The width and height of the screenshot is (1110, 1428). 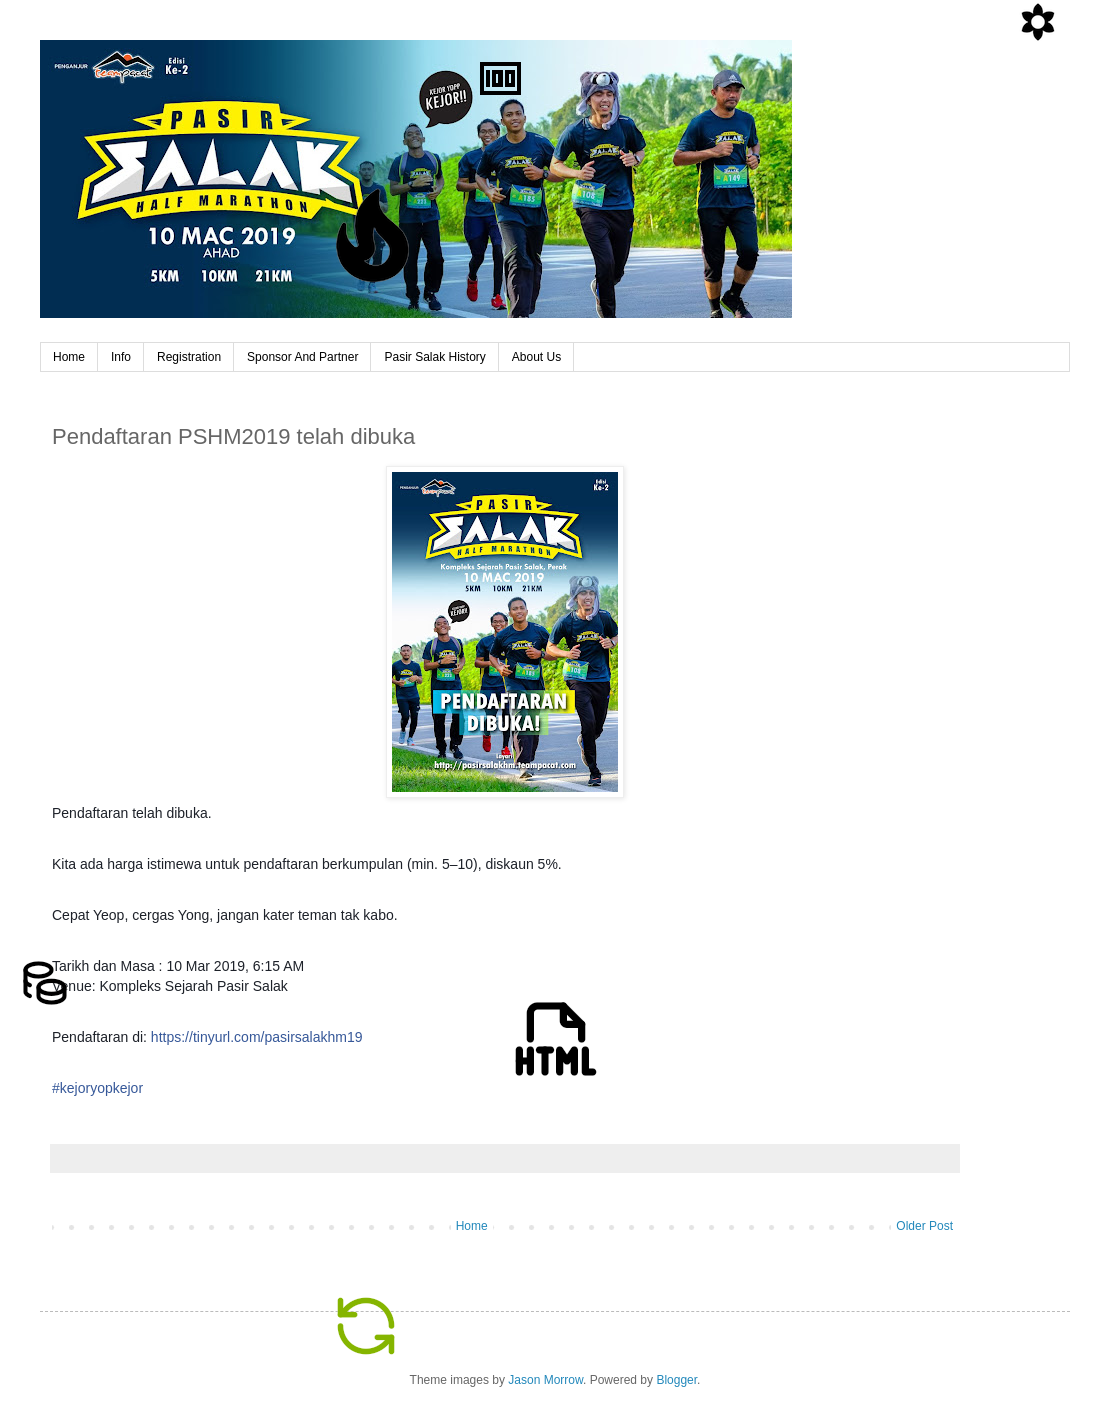 What do you see at coordinates (556, 1039) in the screenshot?
I see `indicates an HTML file type` at bounding box center [556, 1039].